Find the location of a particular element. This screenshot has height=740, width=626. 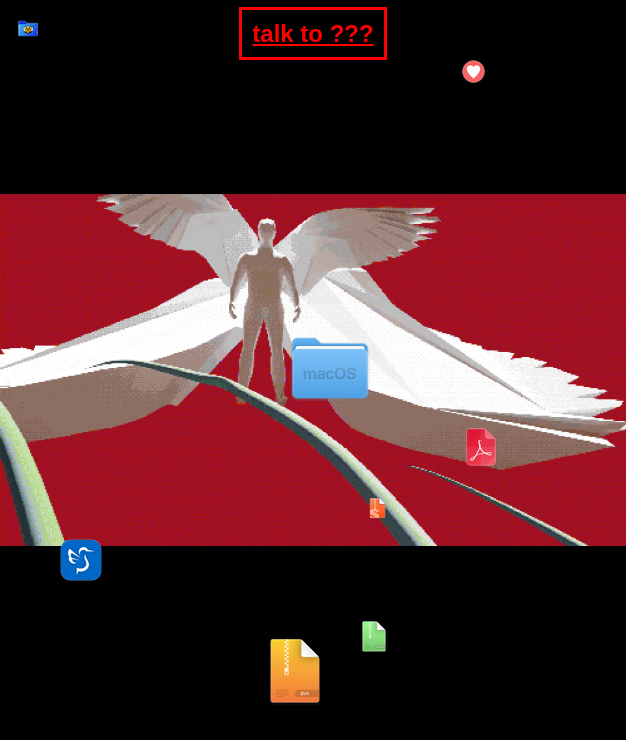

open brawl stars game files folder is located at coordinates (28, 29).